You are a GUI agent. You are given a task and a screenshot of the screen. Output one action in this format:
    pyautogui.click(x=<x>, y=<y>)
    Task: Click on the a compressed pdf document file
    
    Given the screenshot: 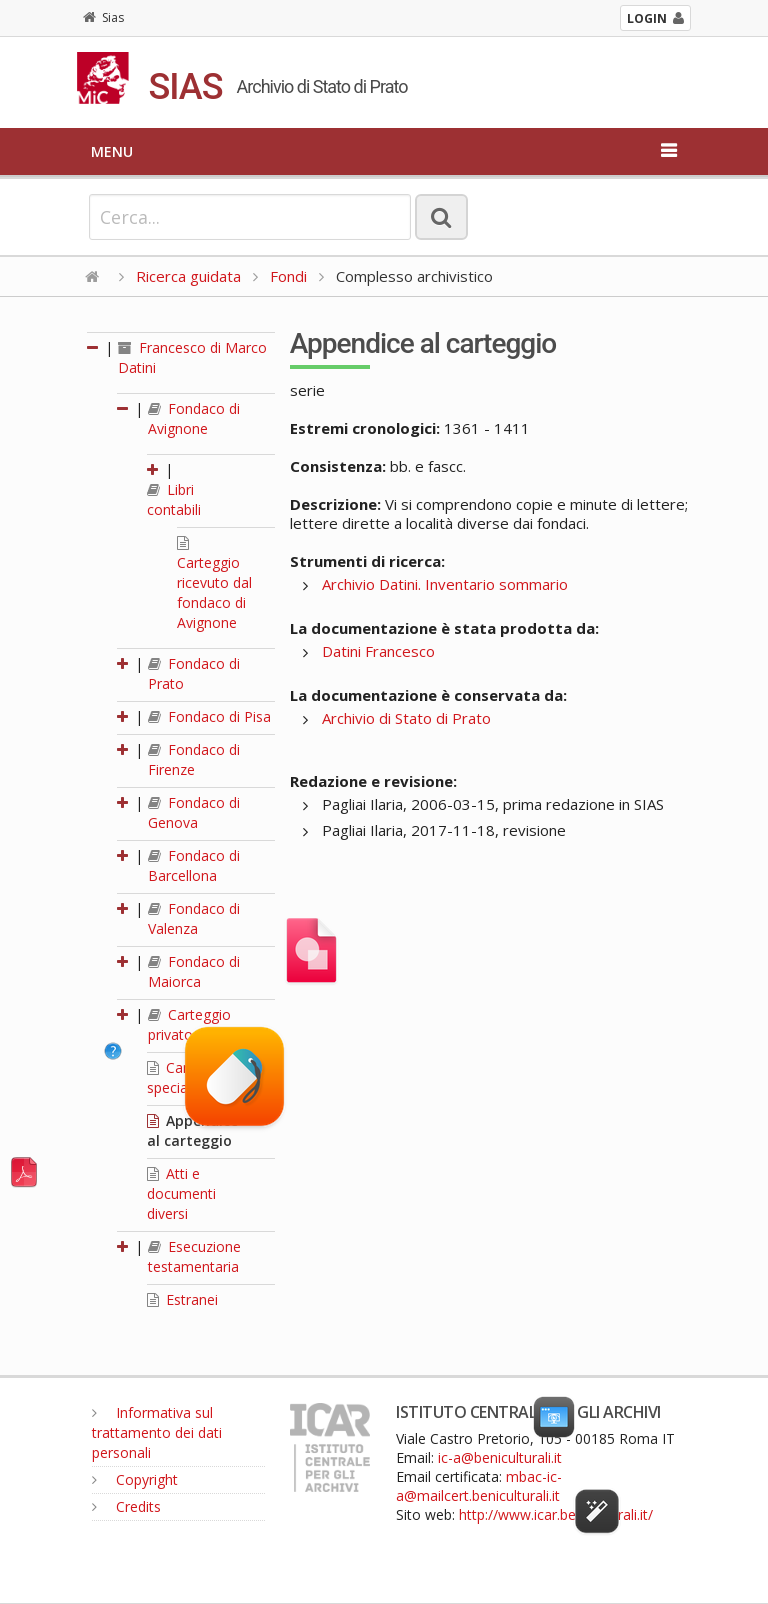 What is the action you would take?
    pyautogui.click(x=24, y=1172)
    